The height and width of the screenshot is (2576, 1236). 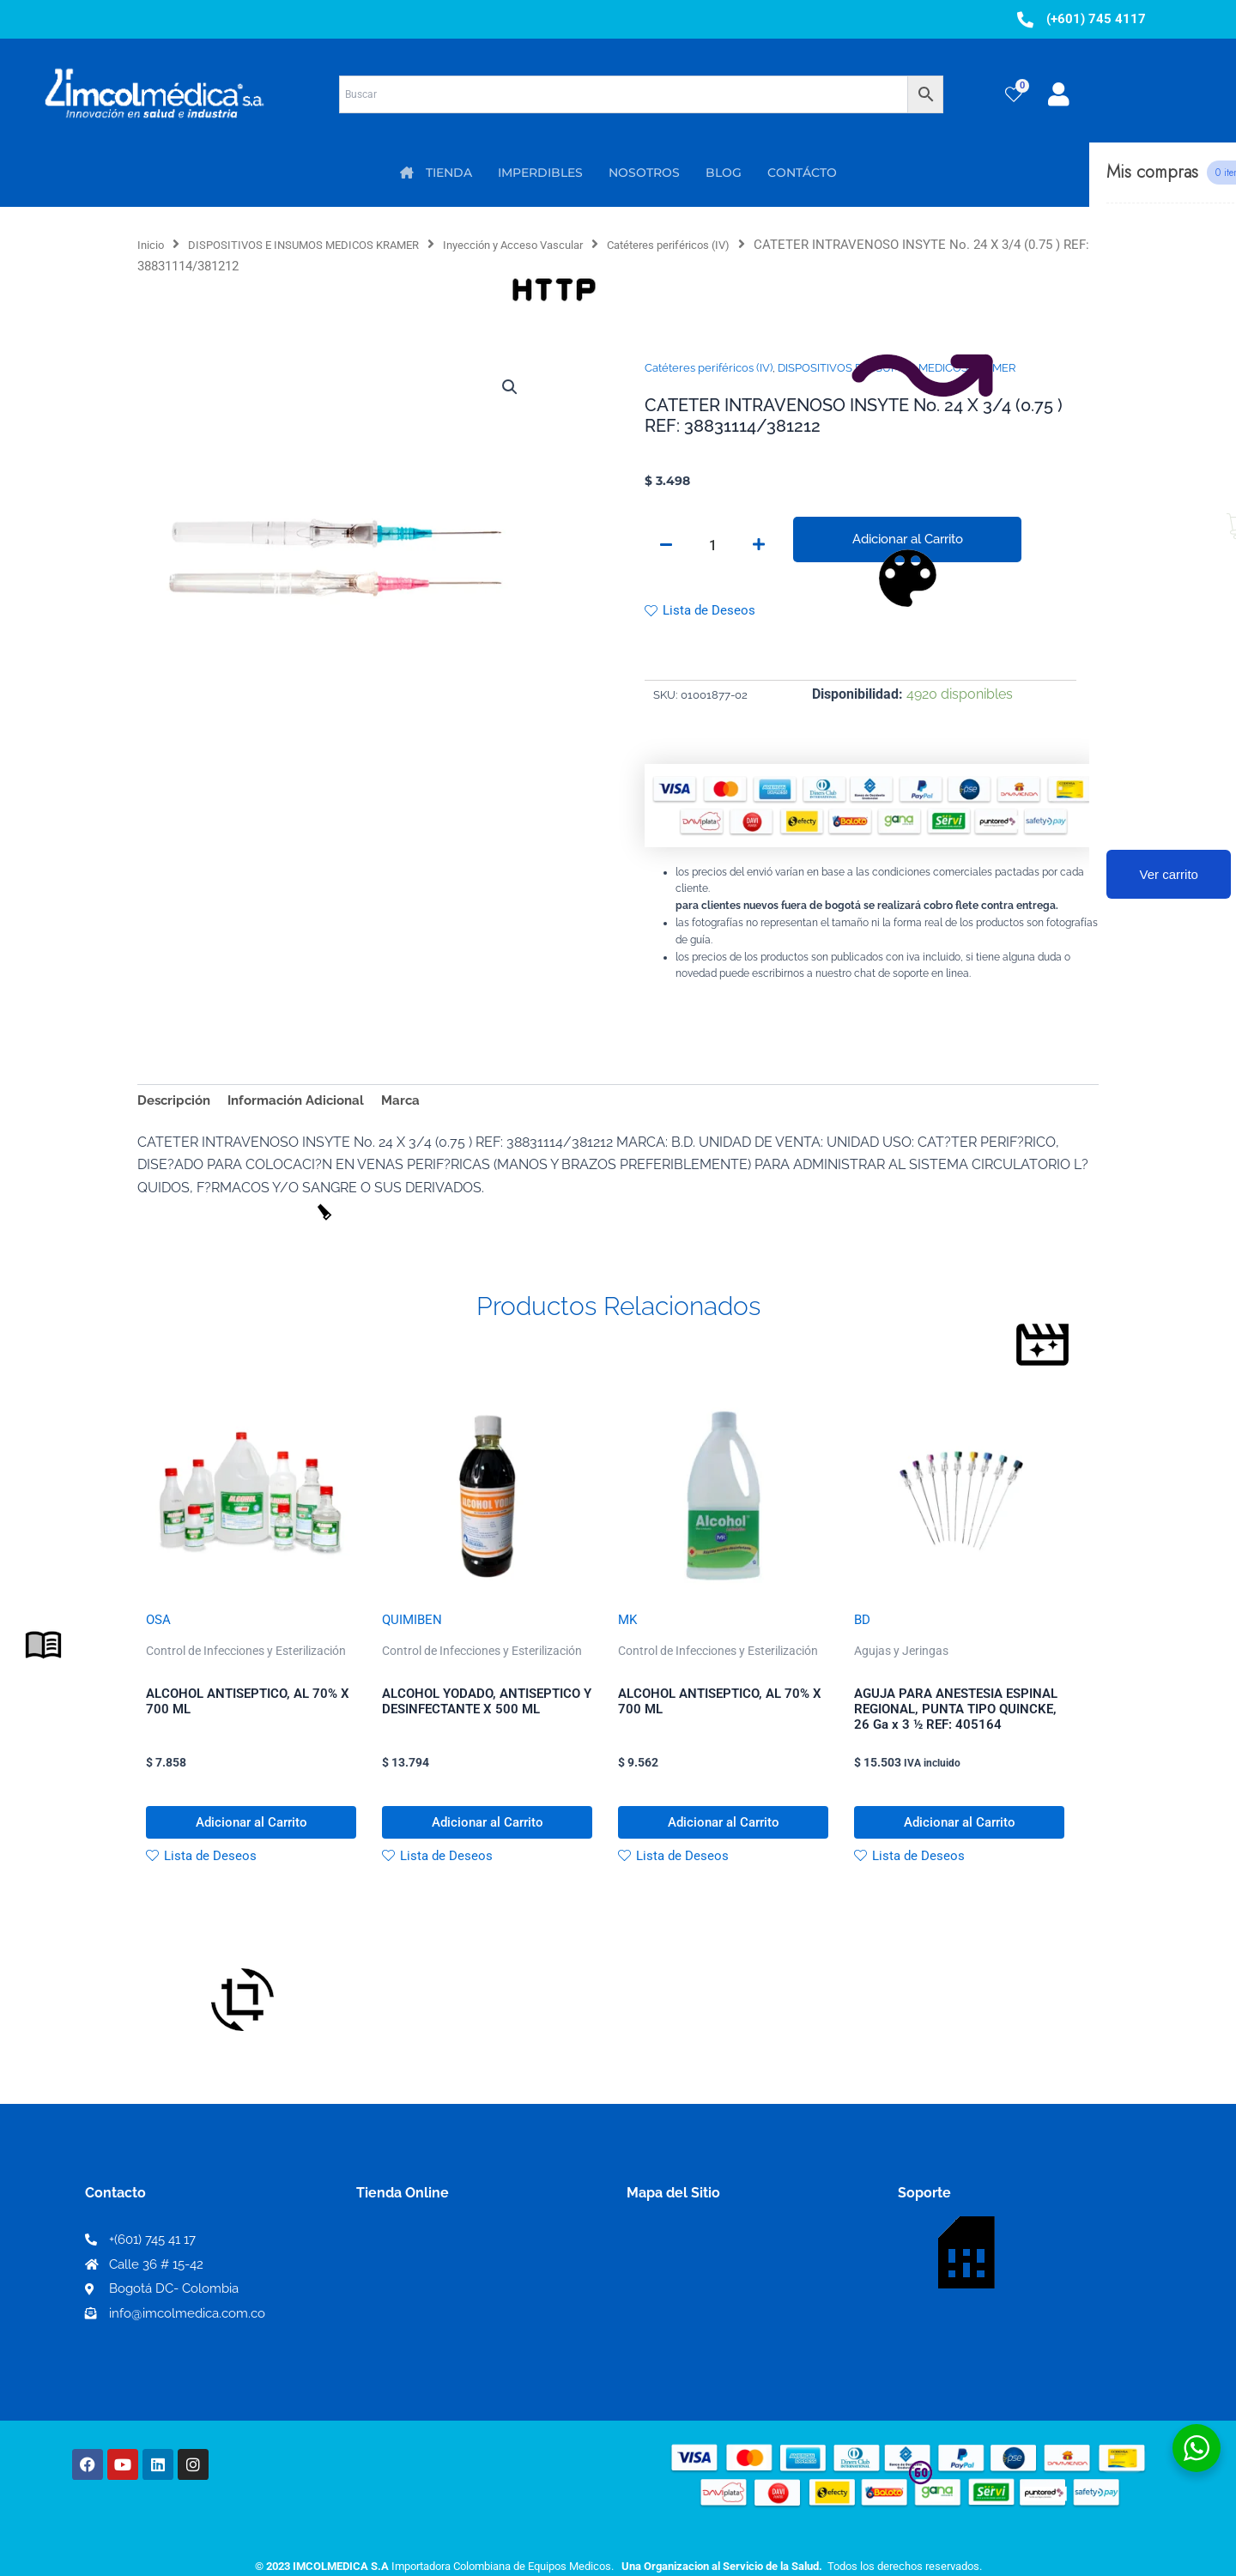 What do you see at coordinates (922, 375) in the screenshot?
I see `indicates an upward trend or growth` at bounding box center [922, 375].